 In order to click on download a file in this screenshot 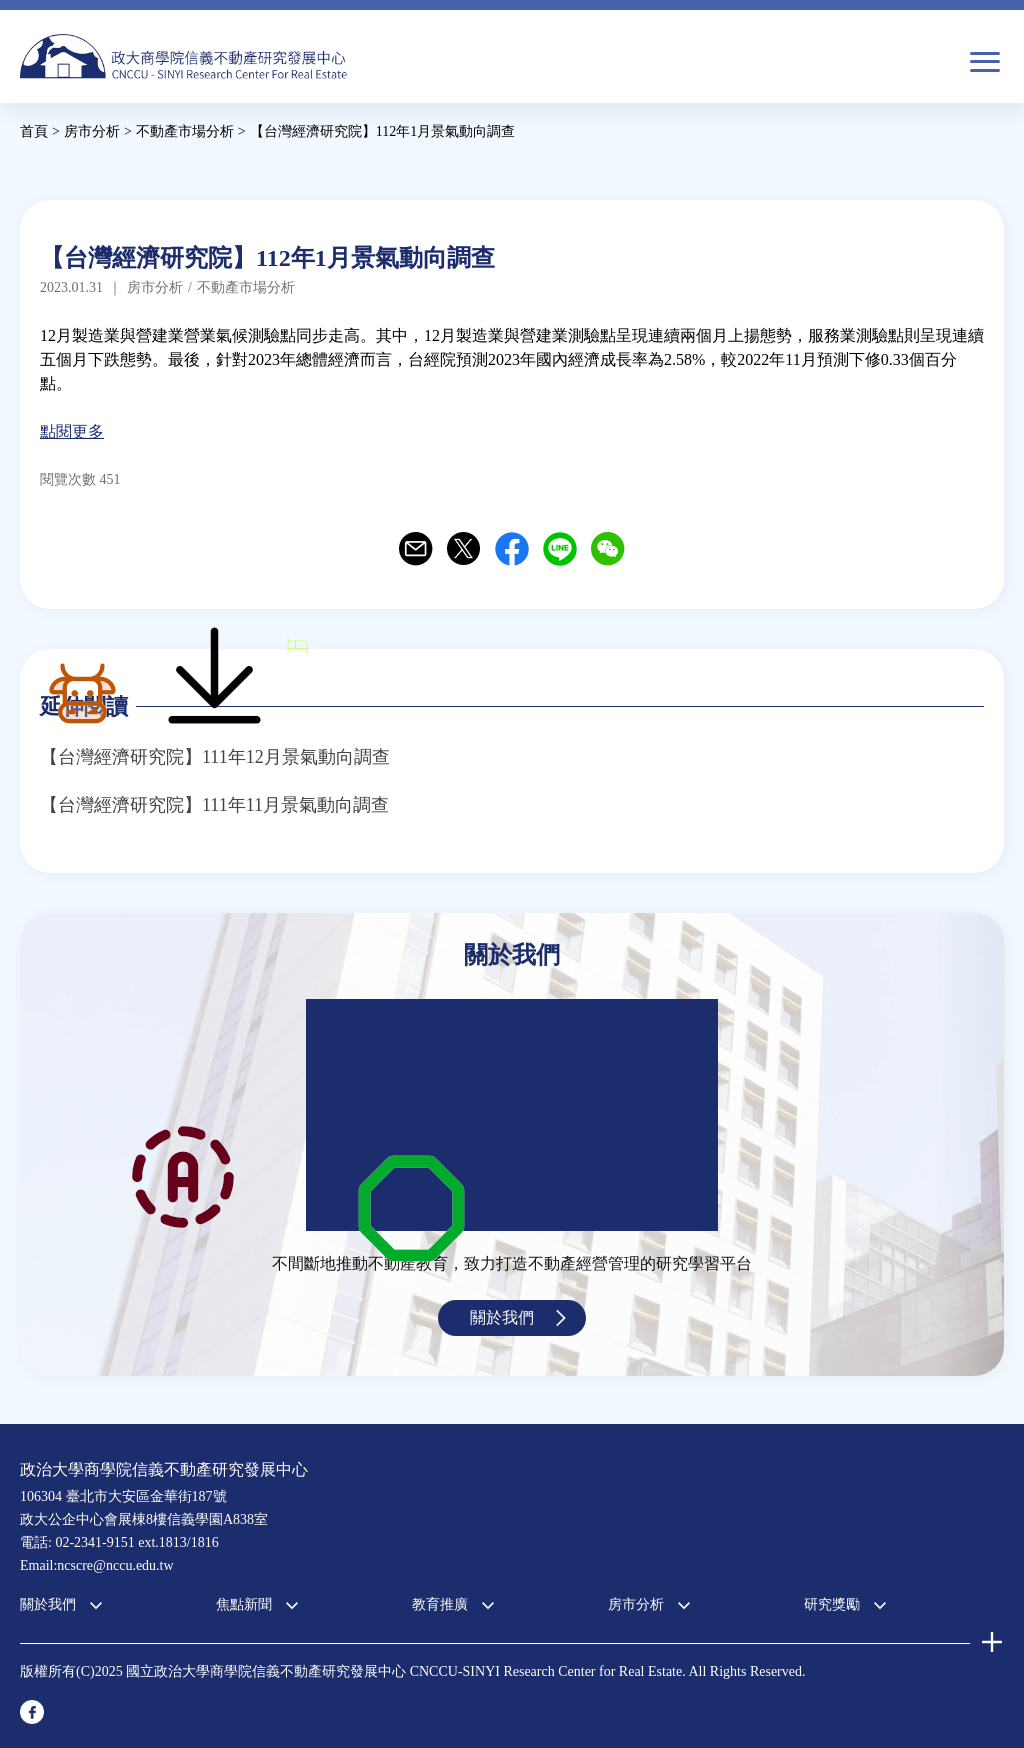, I will do `click(214, 677)`.